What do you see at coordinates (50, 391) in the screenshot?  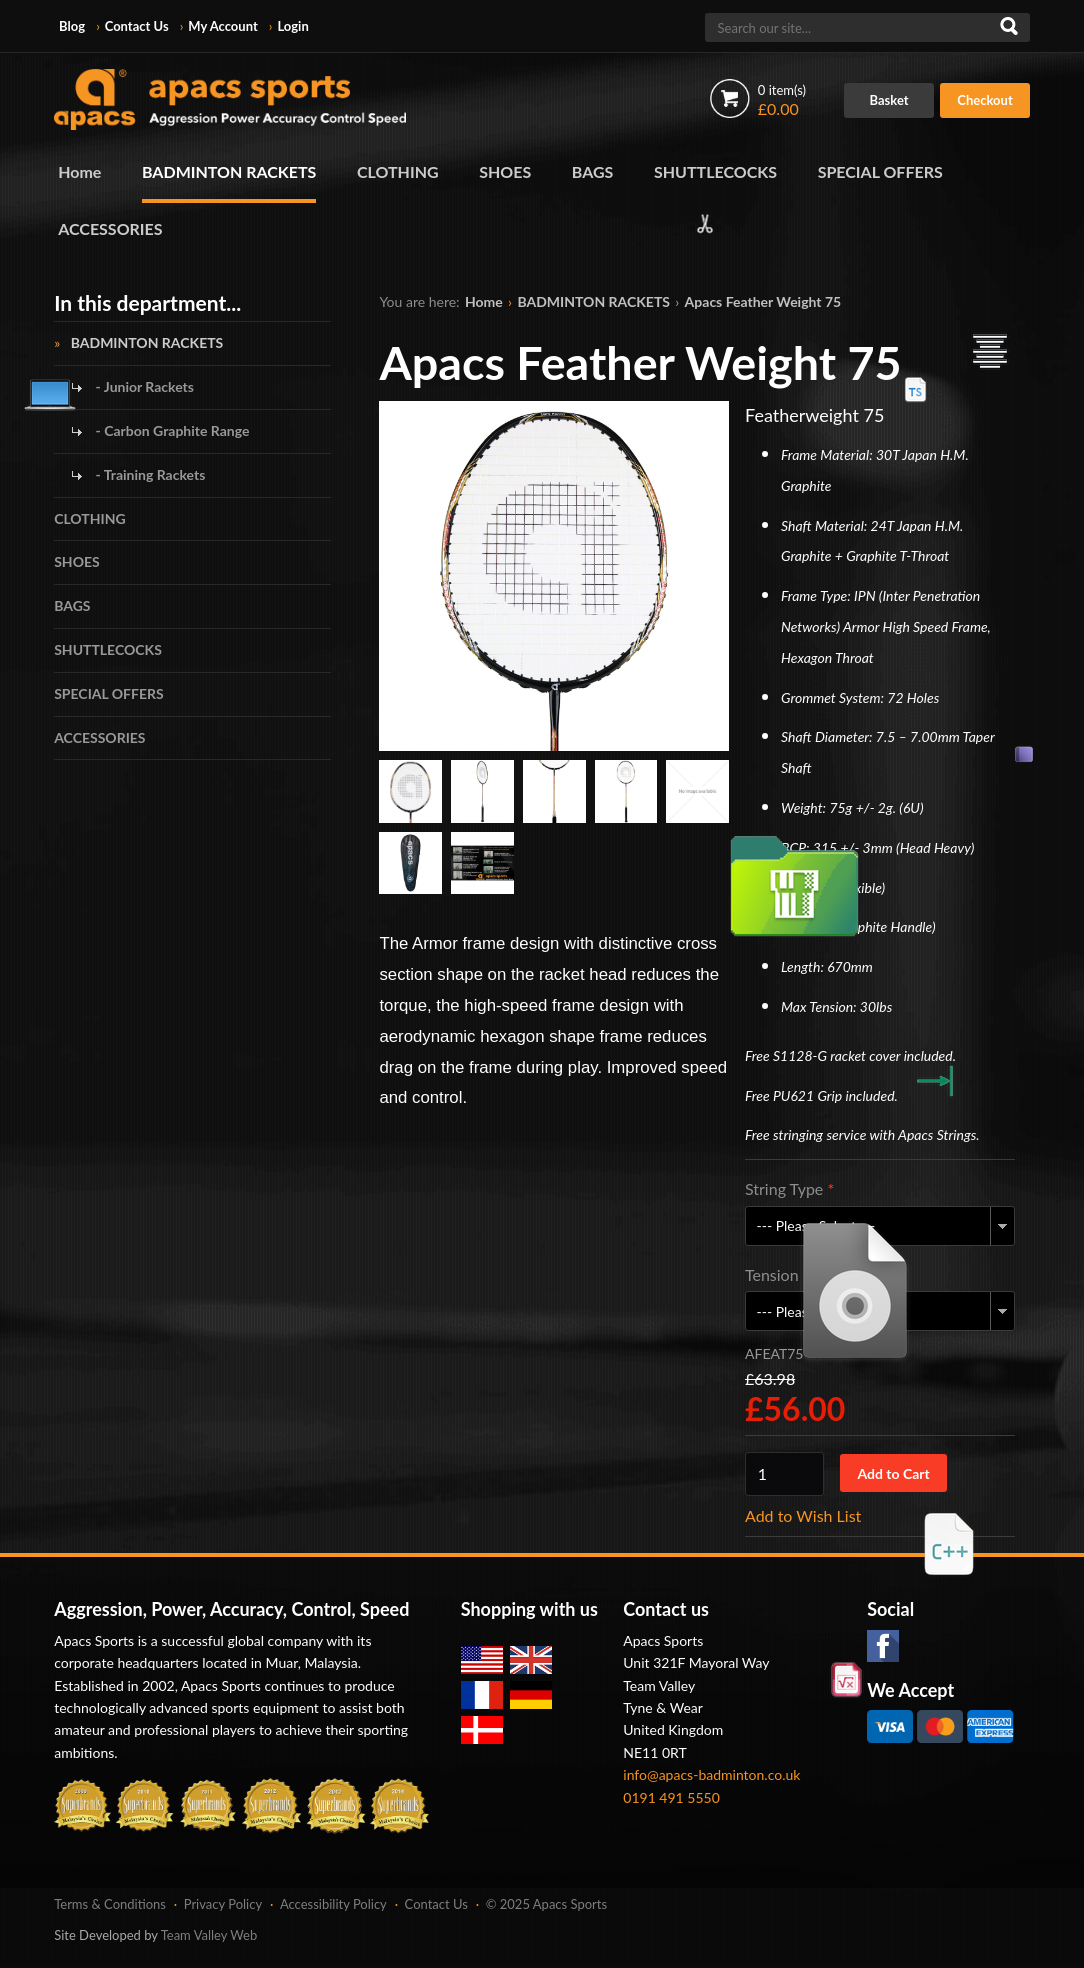 I see `represents this device in system settings or finder` at bounding box center [50, 391].